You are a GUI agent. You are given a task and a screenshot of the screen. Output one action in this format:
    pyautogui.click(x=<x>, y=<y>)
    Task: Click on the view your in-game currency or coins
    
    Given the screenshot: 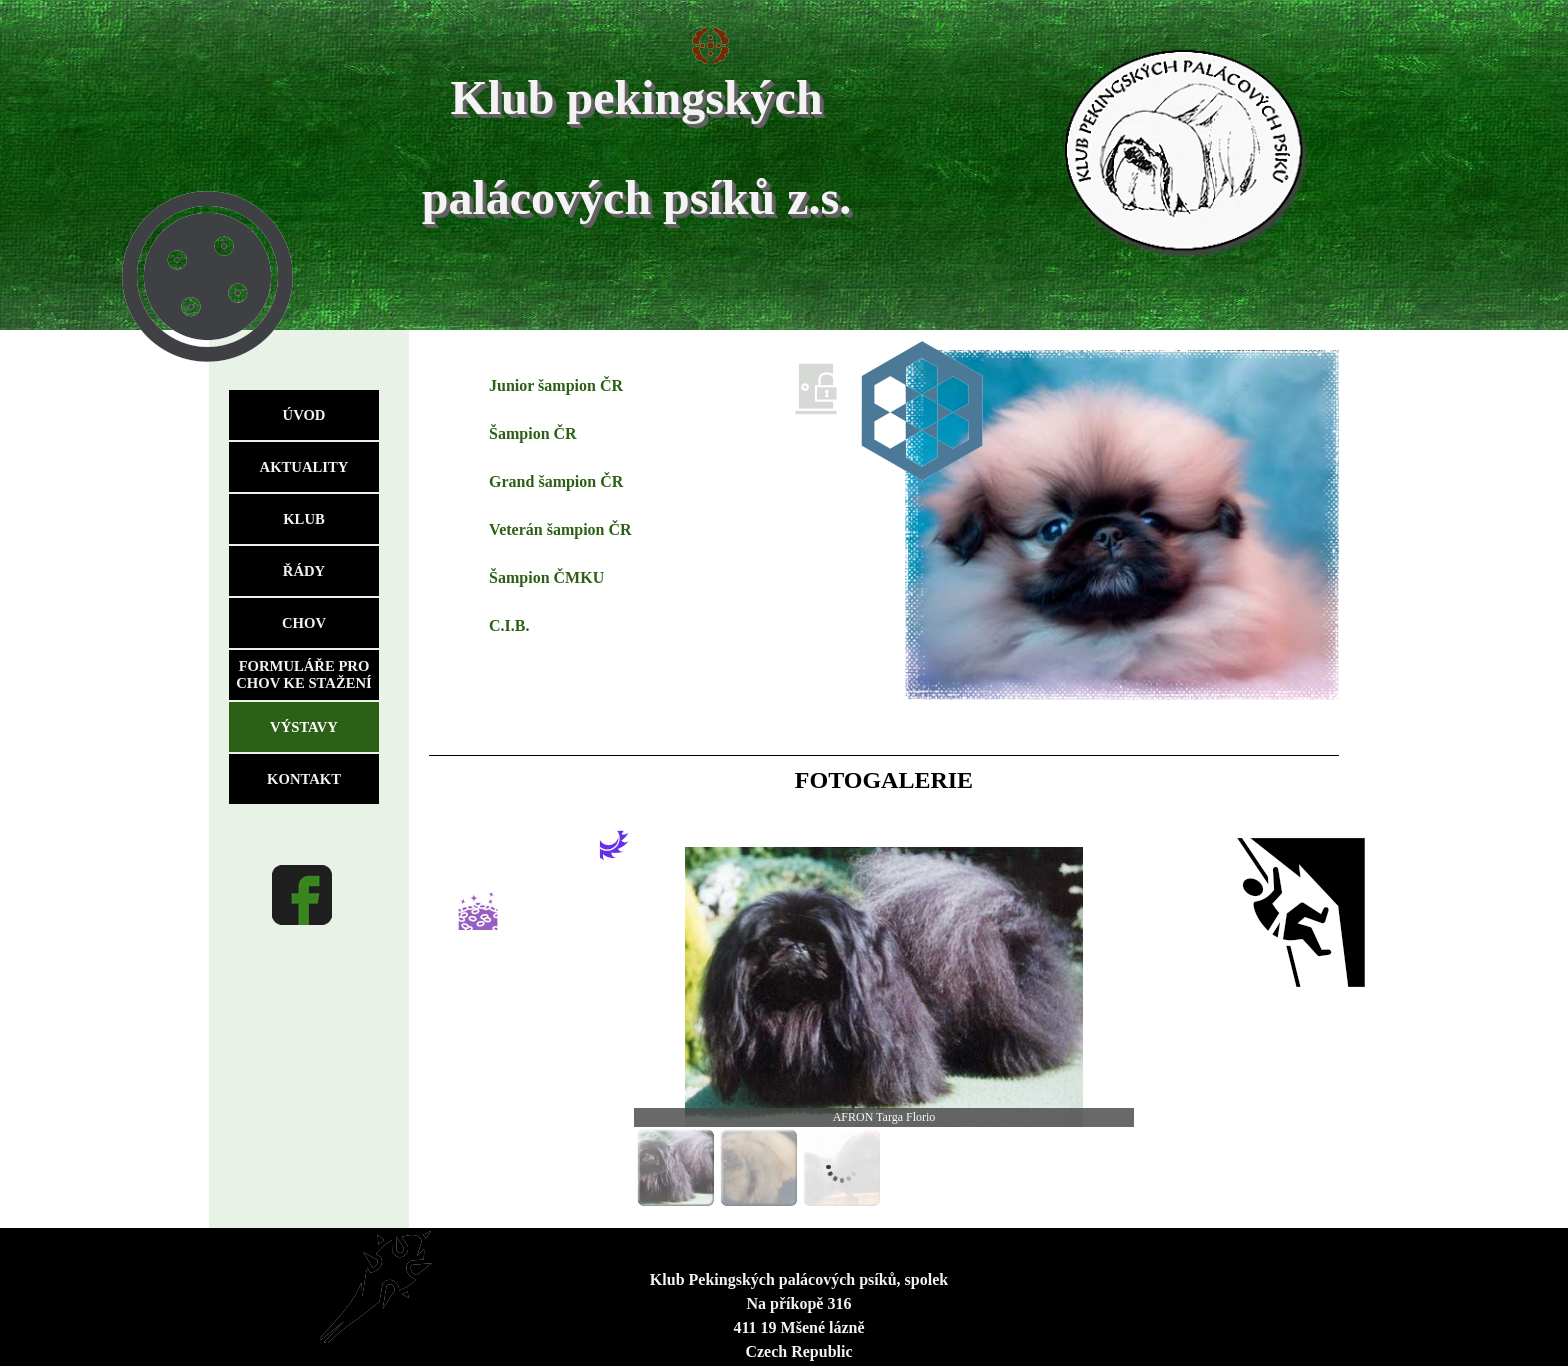 What is the action you would take?
    pyautogui.click(x=478, y=911)
    